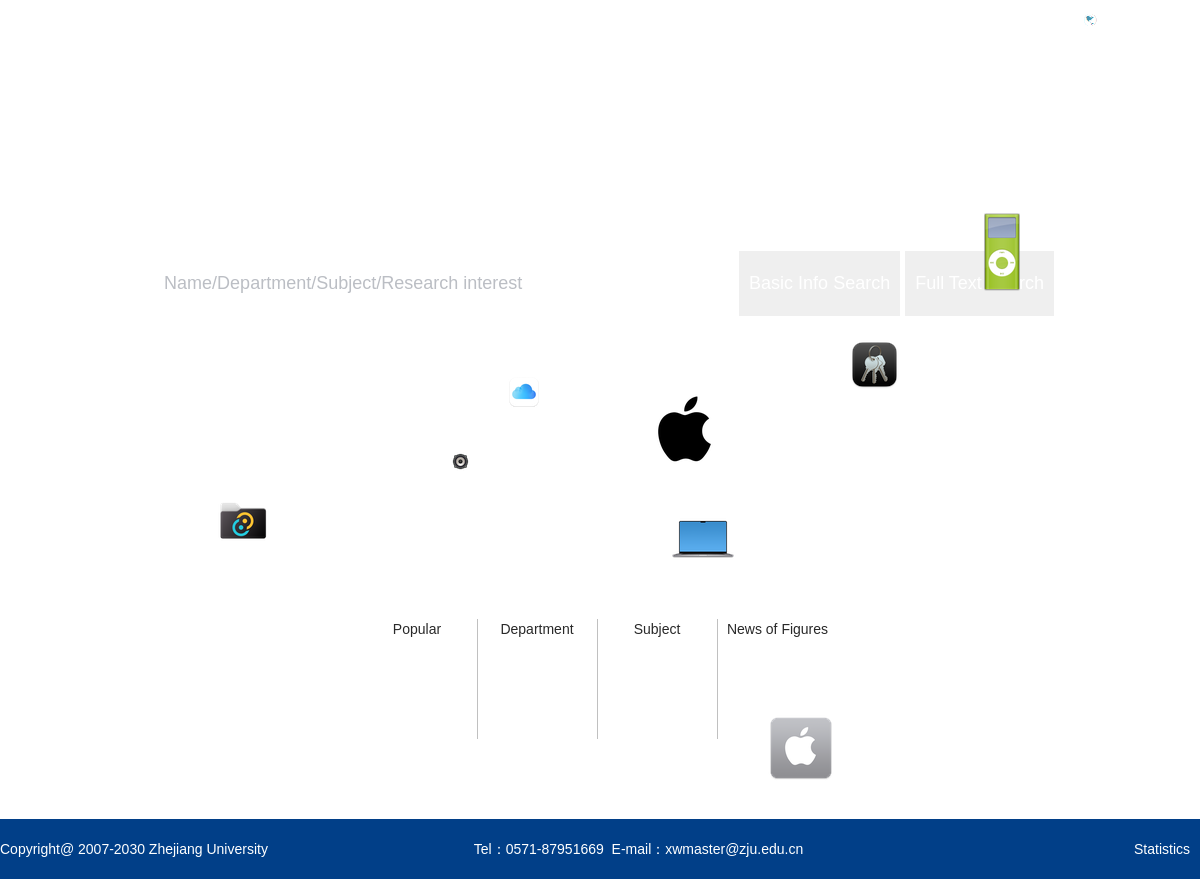 Image resolution: width=1200 pixels, height=879 pixels. What do you see at coordinates (703, 537) in the screenshot?
I see `represents this macbook pro device in system settings` at bounding box center [703, 537].